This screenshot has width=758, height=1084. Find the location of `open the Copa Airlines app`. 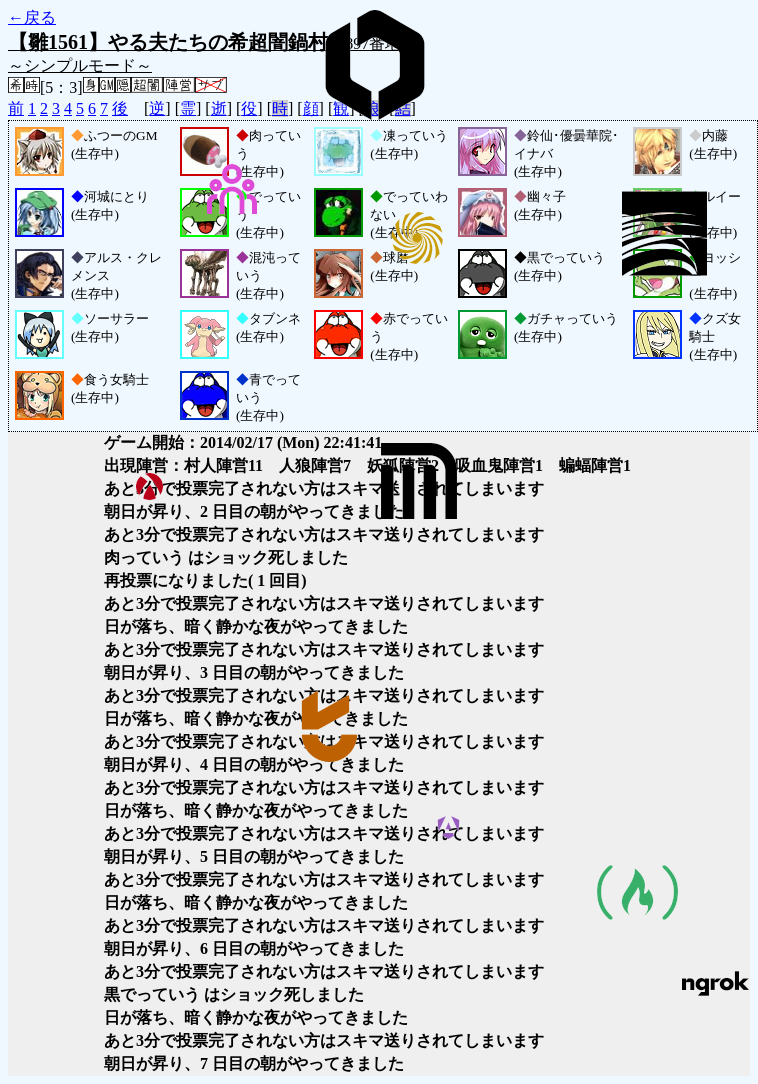

open the Copa Airlines app is located at coordinates (664, 233).